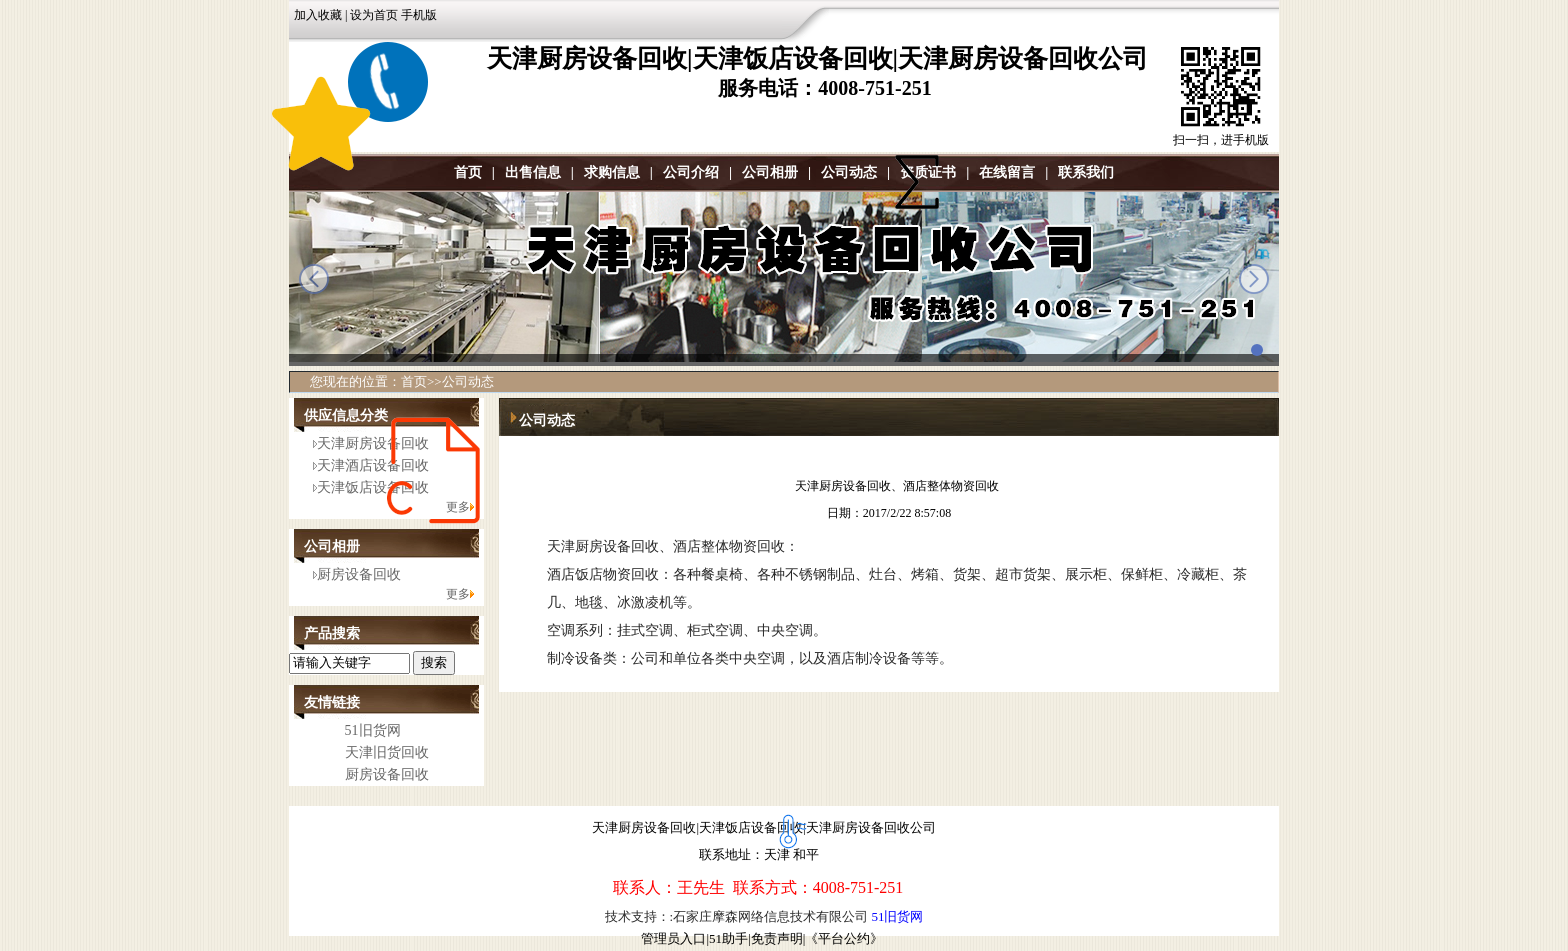  Describe the element at coordinates (435, 470) in the screenshot. I see `open a C programming language file` at that location.